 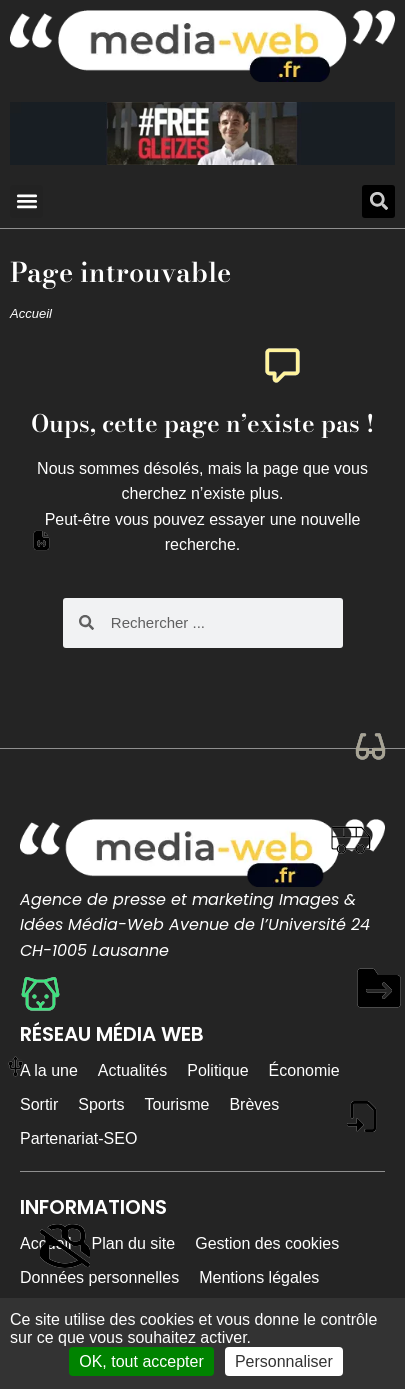 What do you see at coordinates (65, 1246) in the screenshot?
I see `GitHub Copilot is unavailable or experiencing an error` at bounding box center [65, 1246].